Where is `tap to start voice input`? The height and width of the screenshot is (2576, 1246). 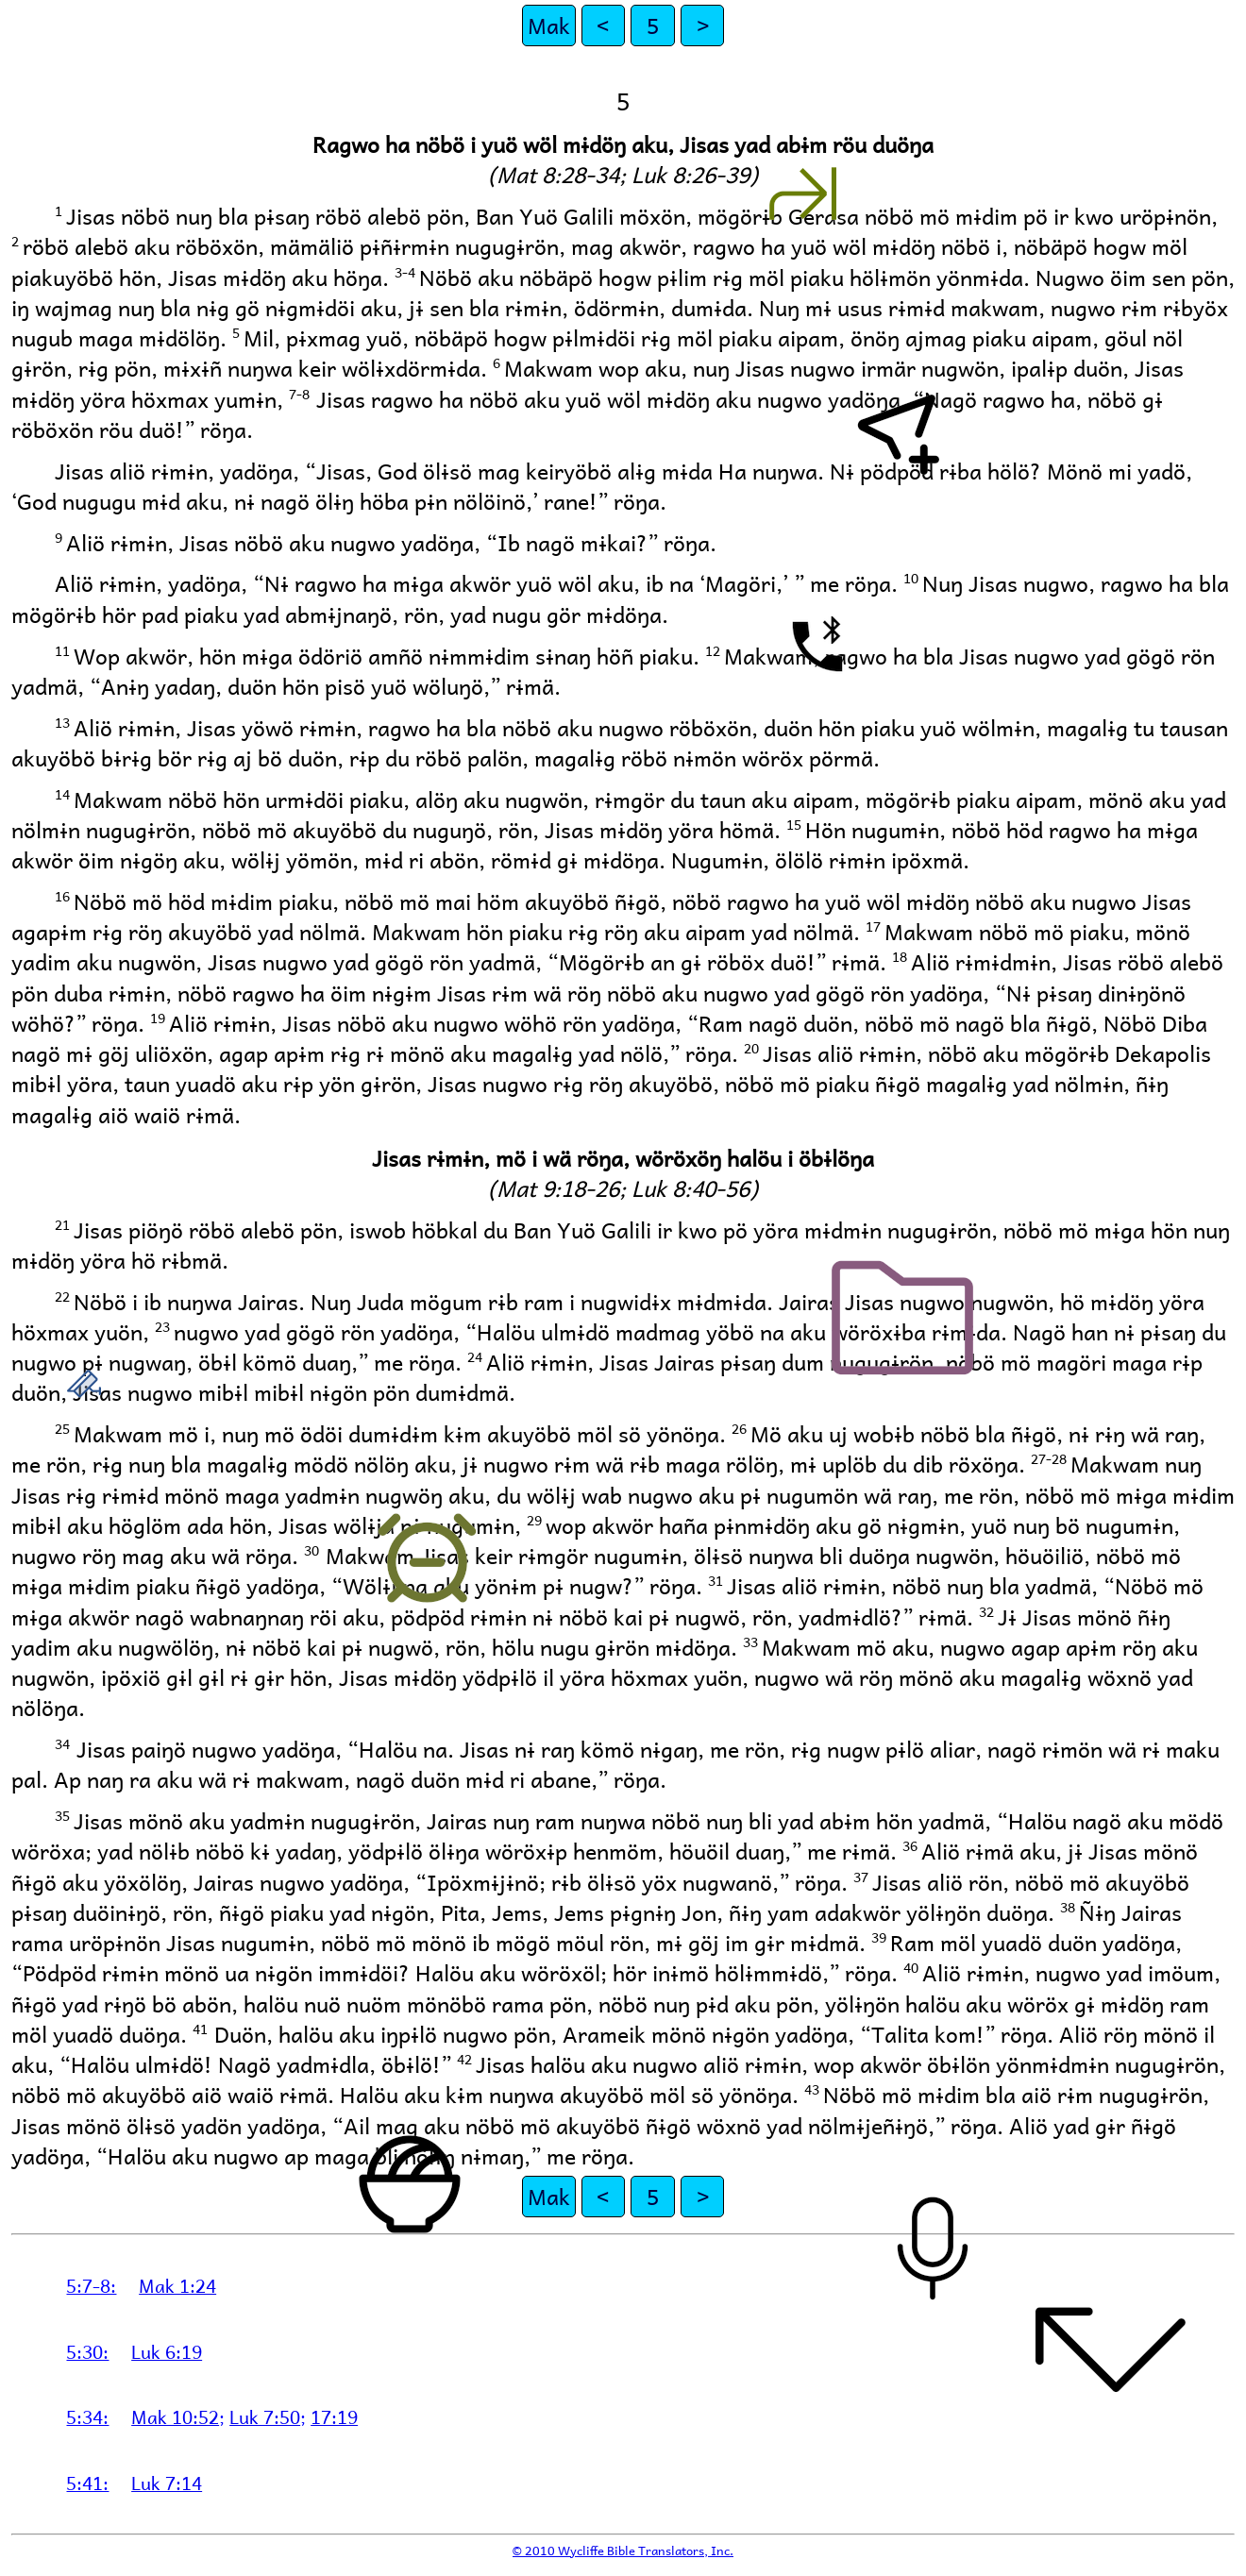 tap to start voice input is located at coordinates (933, 2247).